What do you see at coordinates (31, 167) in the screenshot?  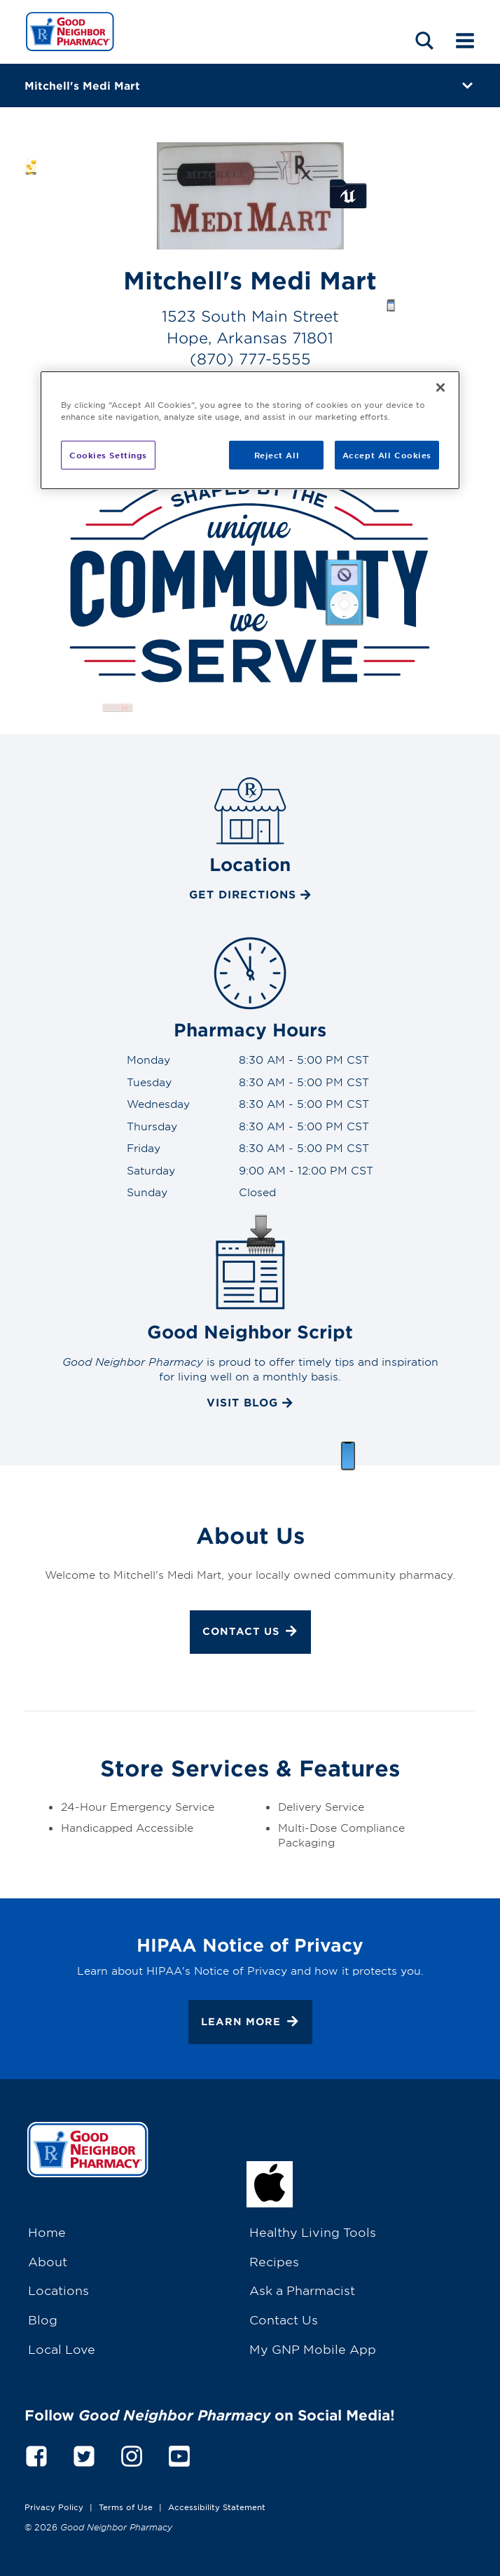 I see `access particle emitter effects library in iMovie` at bounding box center [31, 167].